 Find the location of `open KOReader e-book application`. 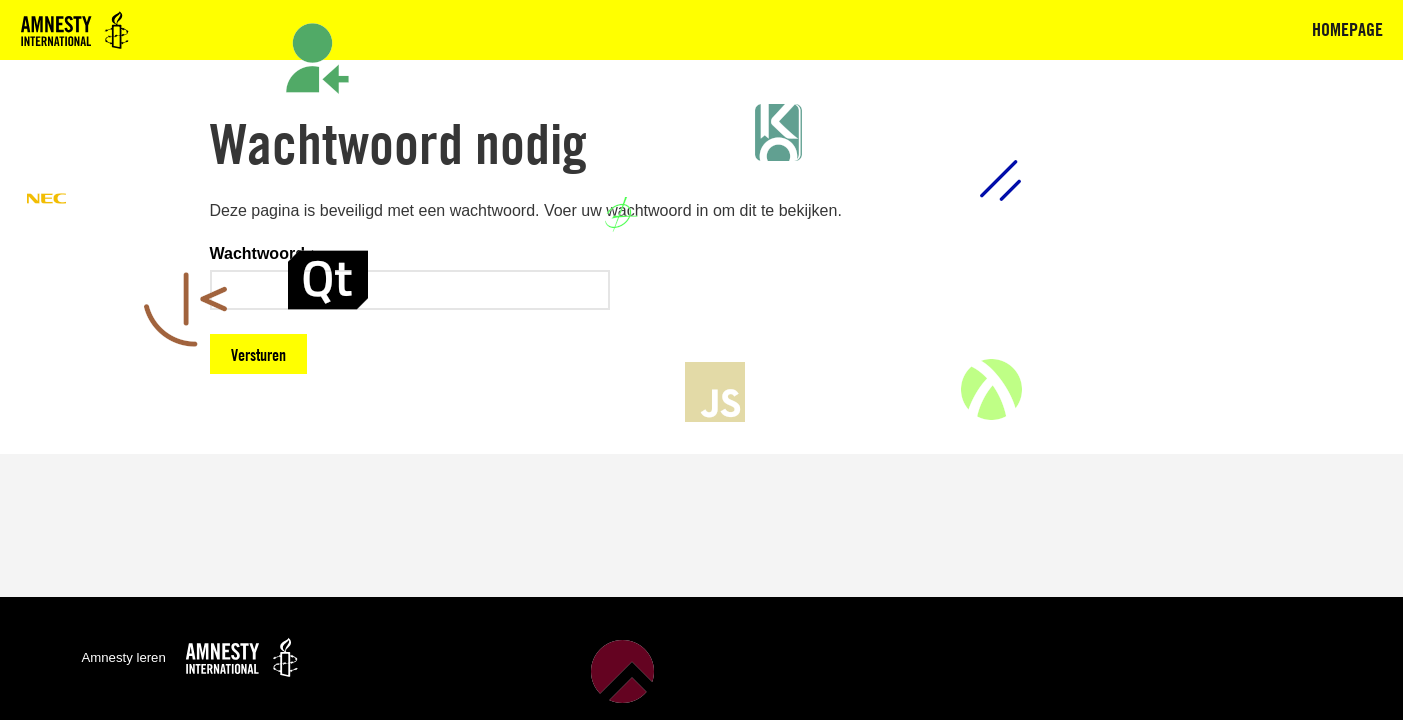

open KOReader e-book application is located at coordinates (778, 132).